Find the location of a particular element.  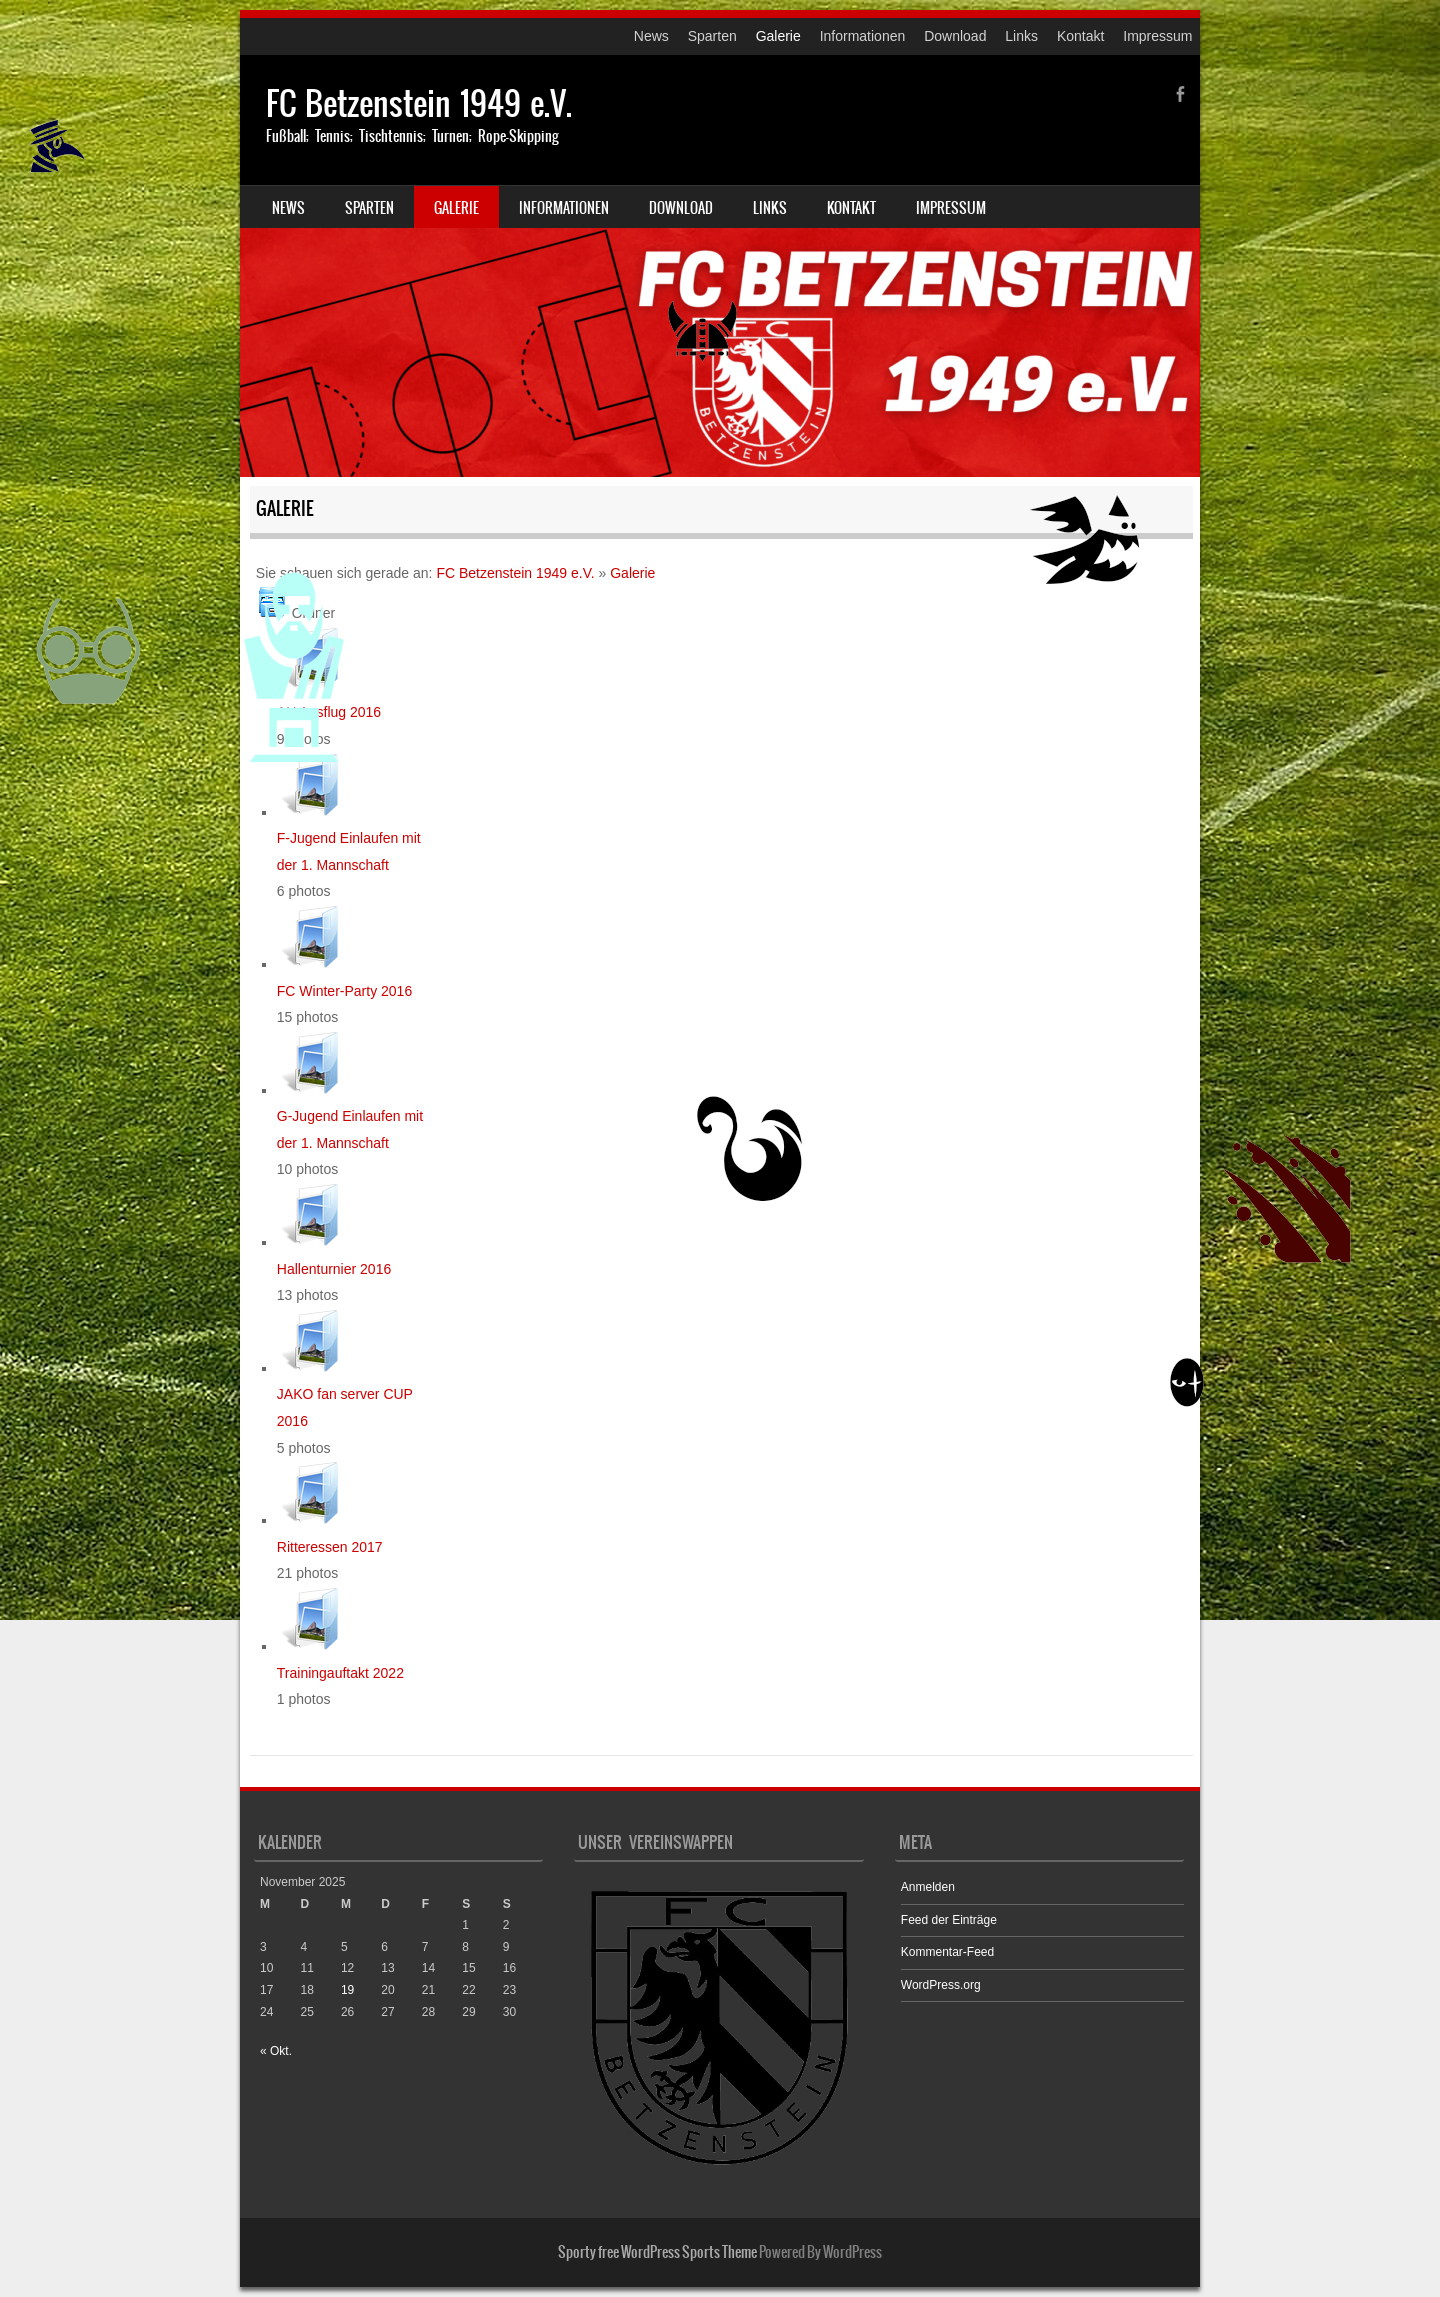

access philosophy or humanities content is located at coordinates (294, 664).